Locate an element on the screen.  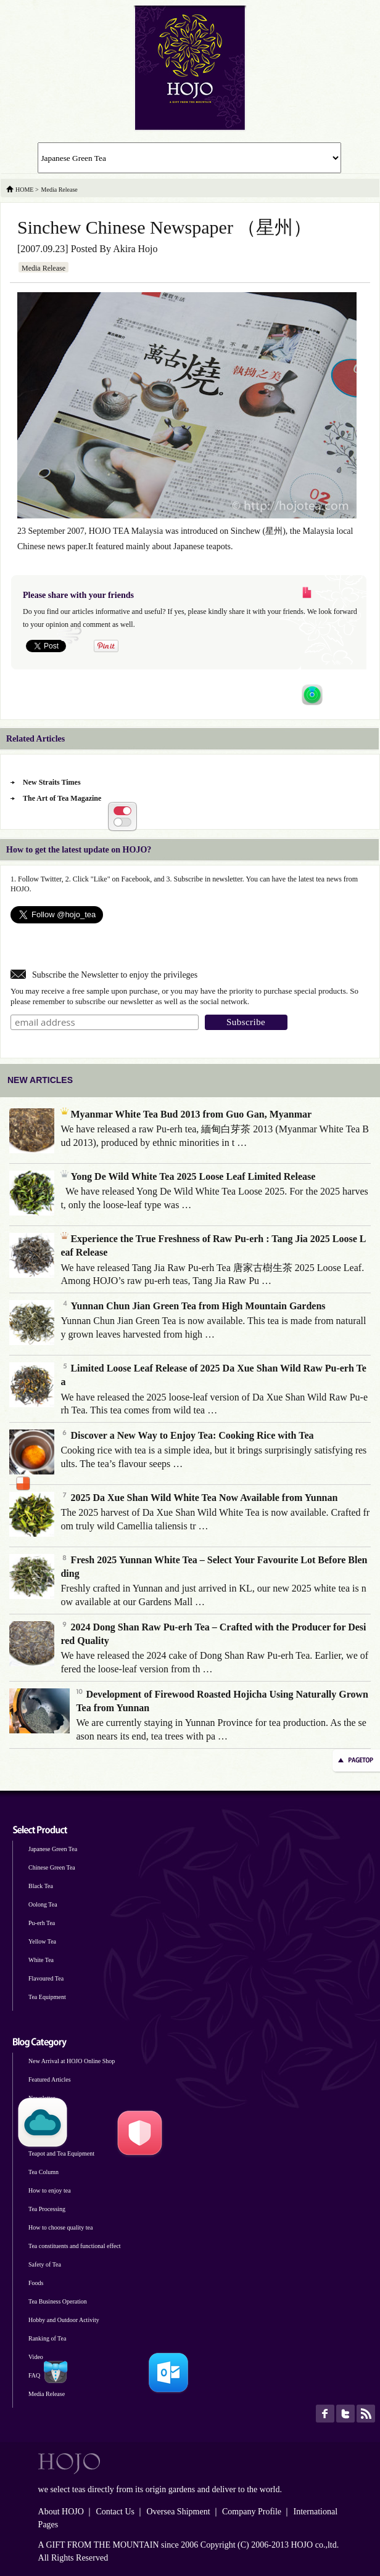
open Find My app to locate devices or people is located at coordinates (312, 695).